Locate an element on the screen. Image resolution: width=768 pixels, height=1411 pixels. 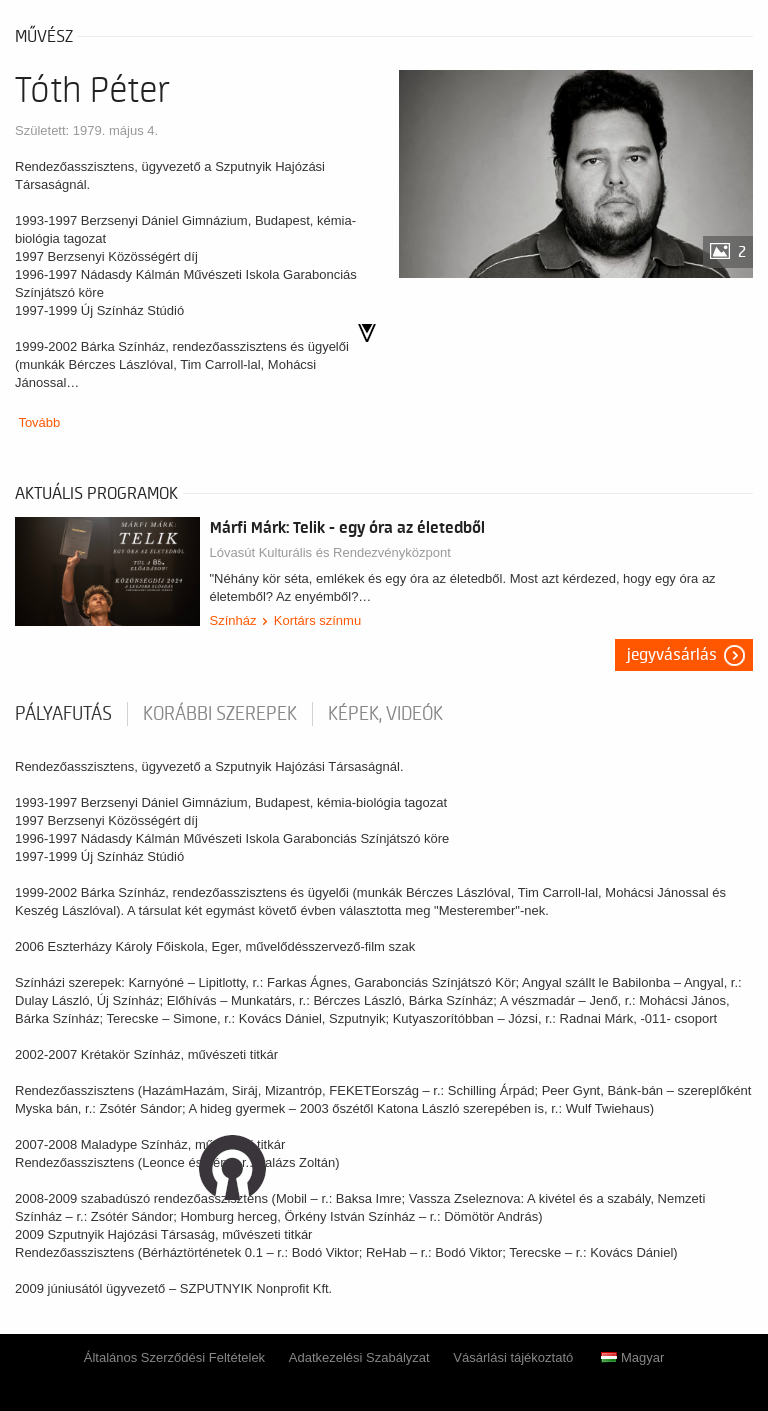
open the ReVanced app is located at coordinates (367, 333).